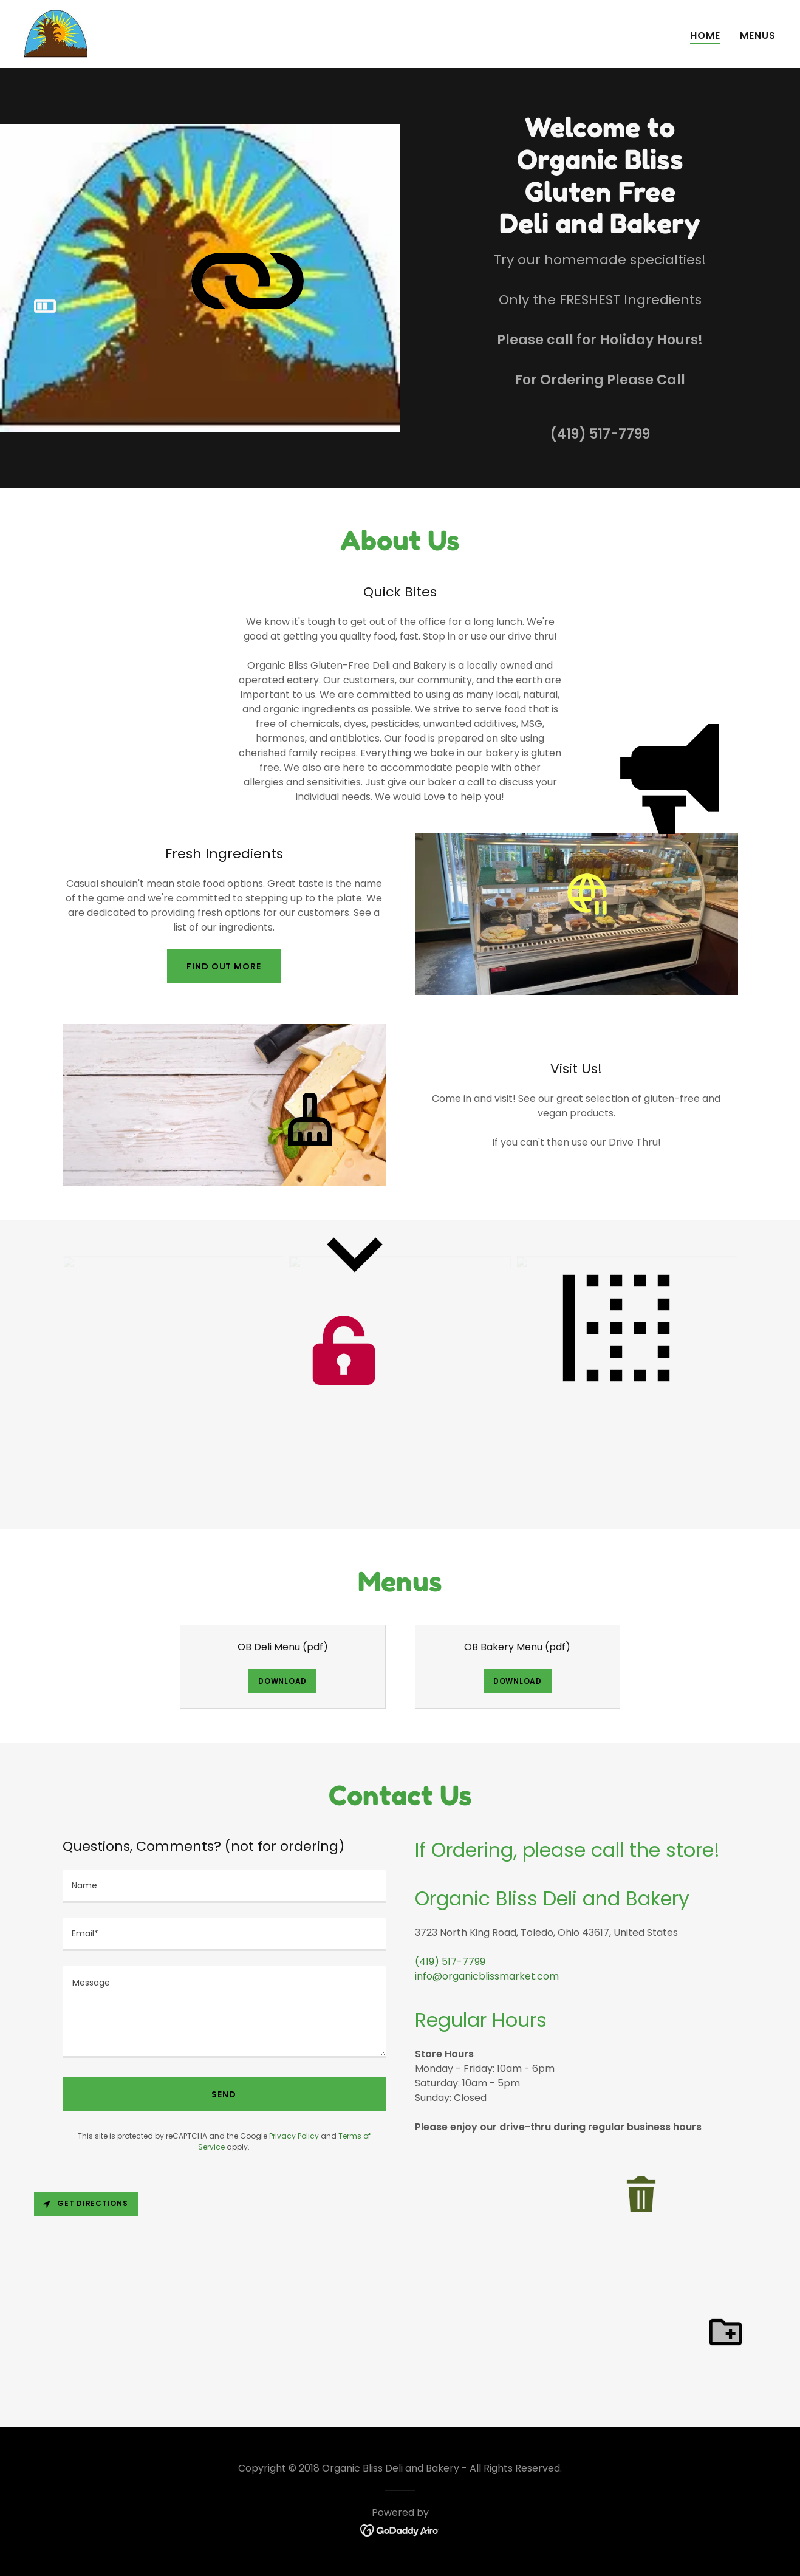 This screenshot has height=2576, width=800. Describe the element at coordinates (355, 1254) in the screenshot. I see `expand a dropdown menu` at that location.